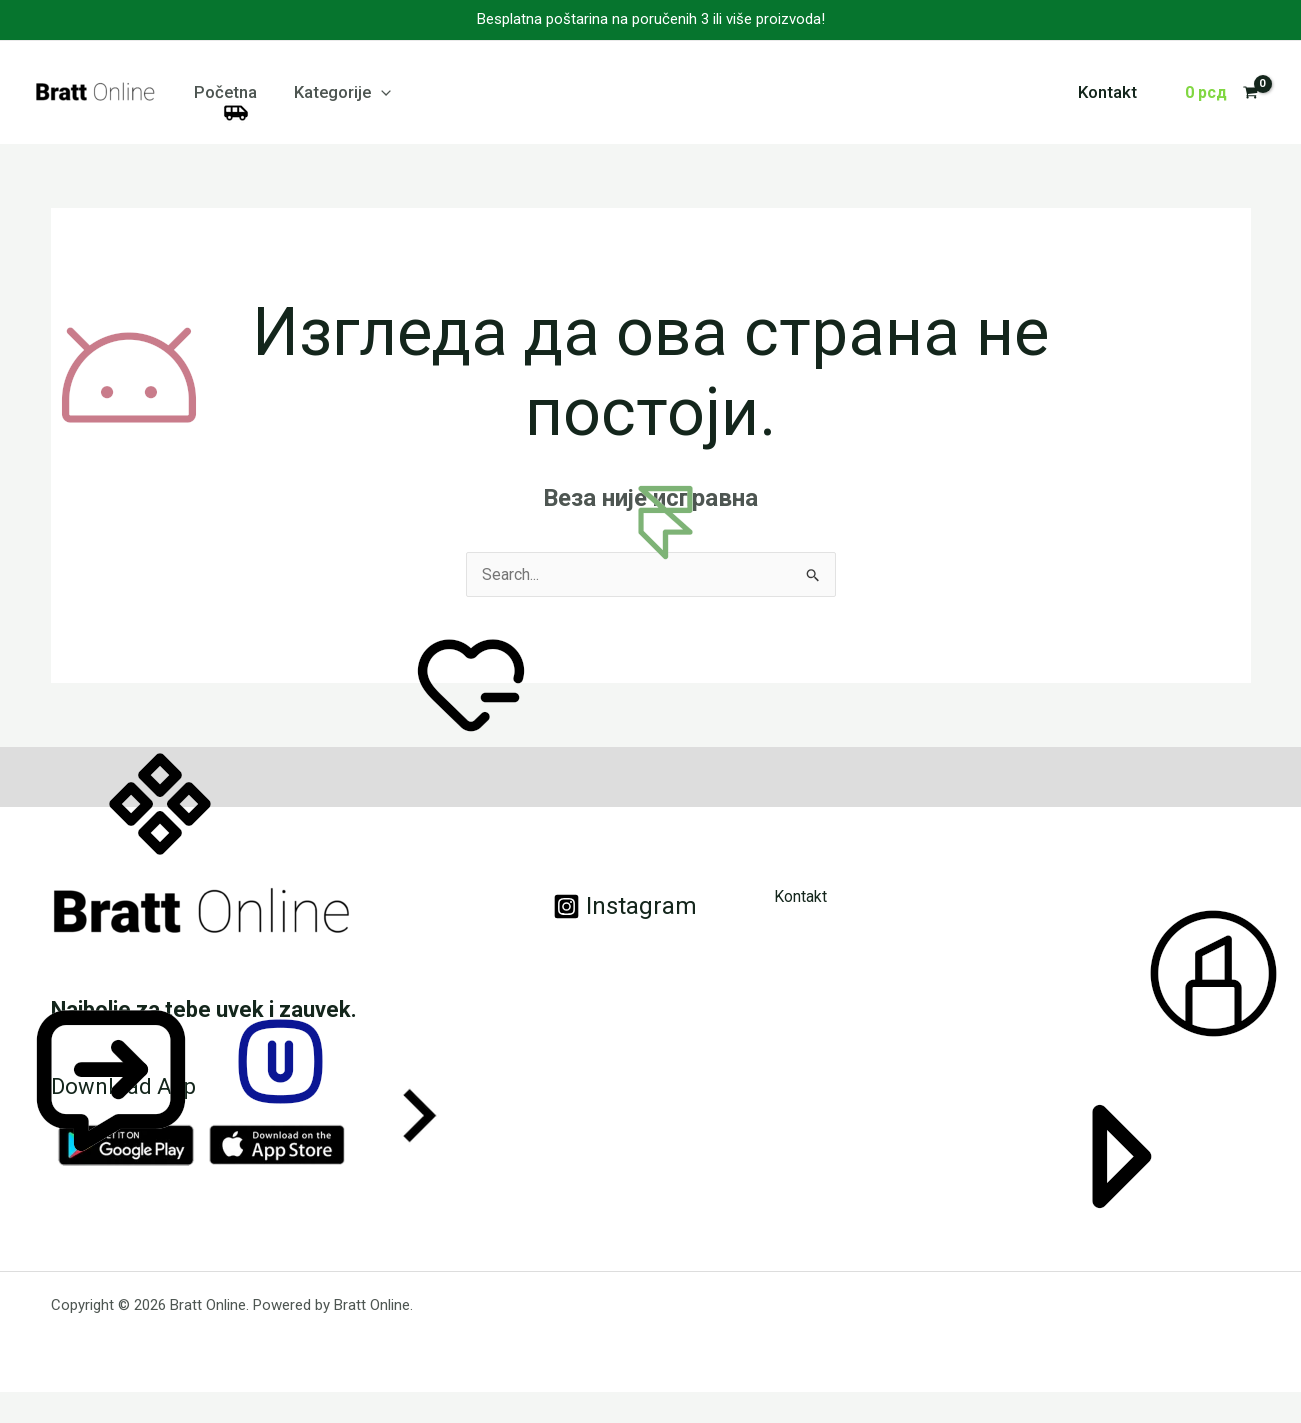  What do you see at coordinates (418, 1115) in the screenshot?
I see `go to next item or page` at bounding box center [418, 1115].